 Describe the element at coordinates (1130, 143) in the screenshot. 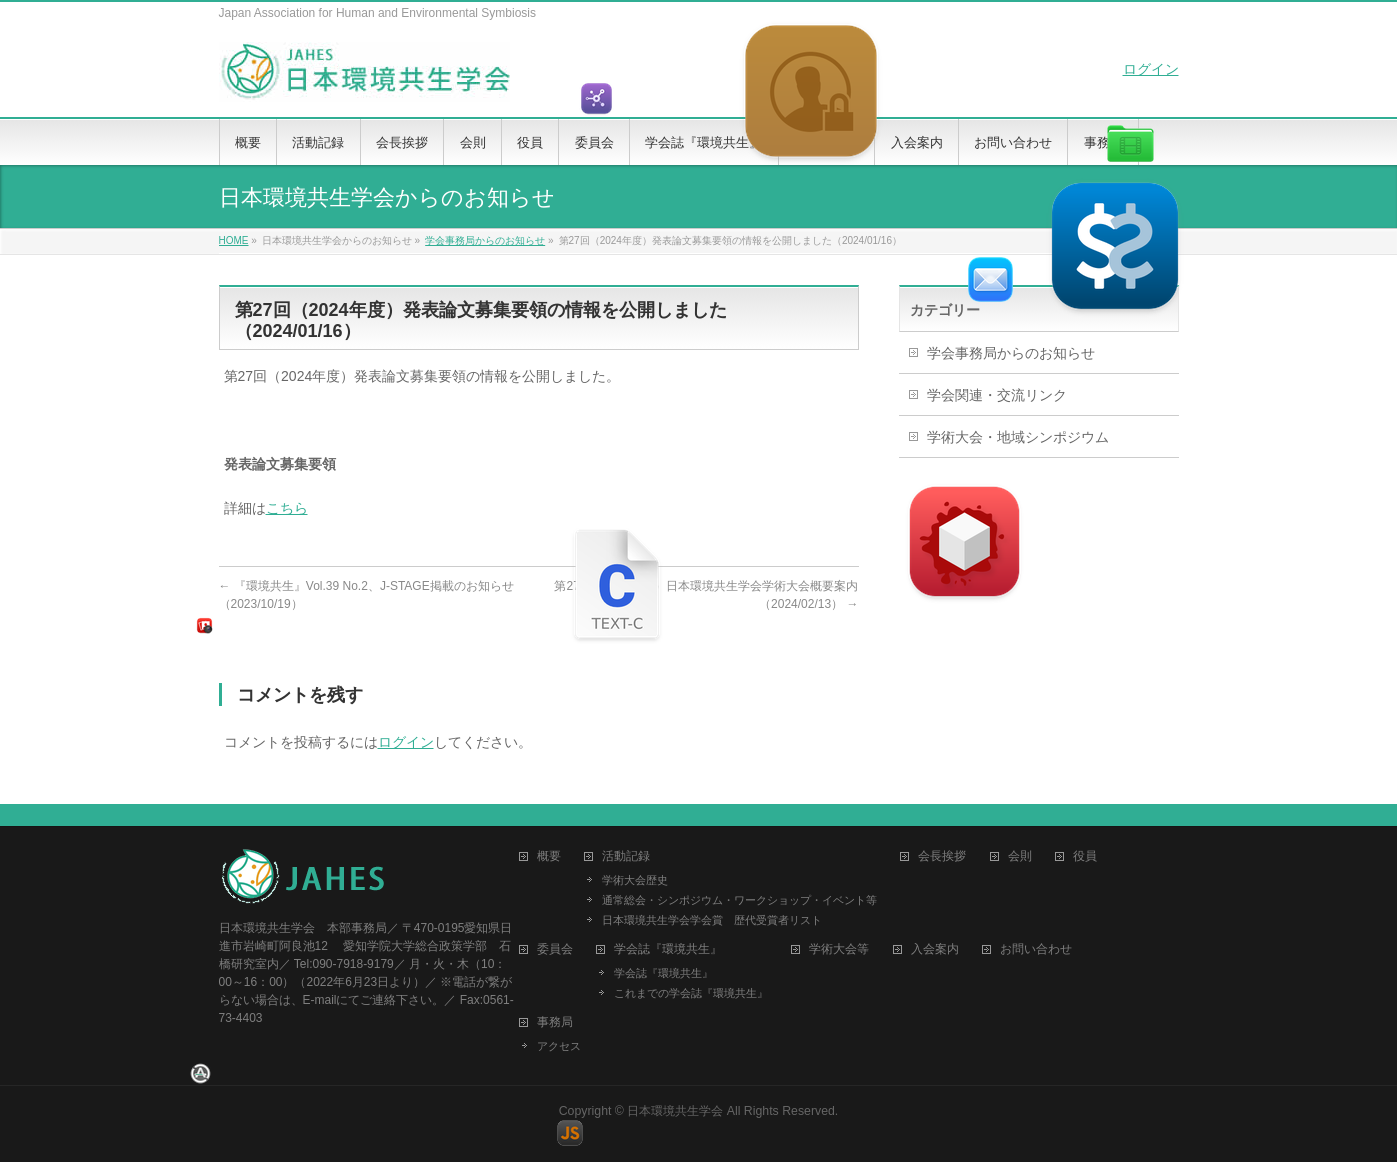

I see `open your videos folder` at that location.